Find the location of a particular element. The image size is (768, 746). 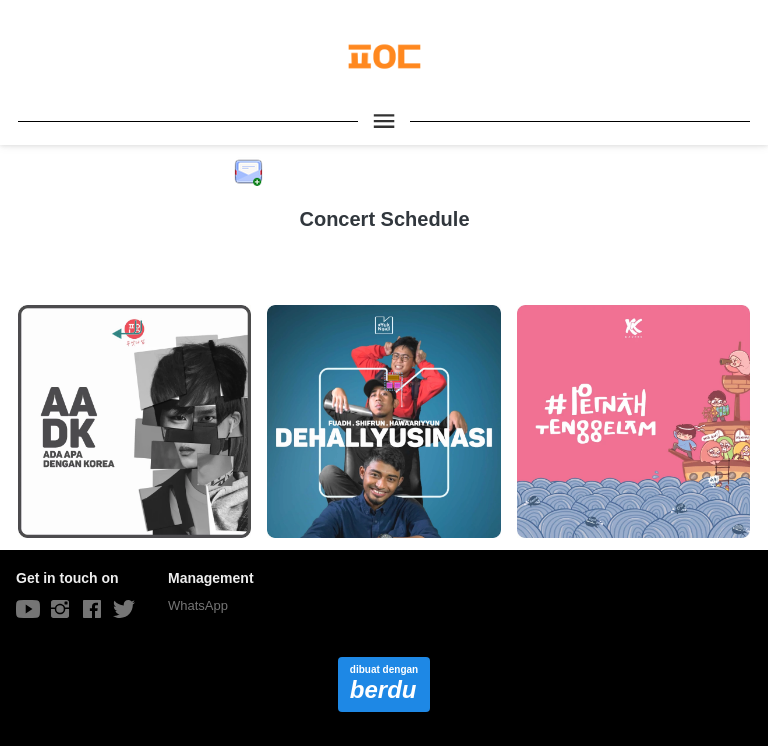

select all items in the current view is located at coordinates (393, 381).